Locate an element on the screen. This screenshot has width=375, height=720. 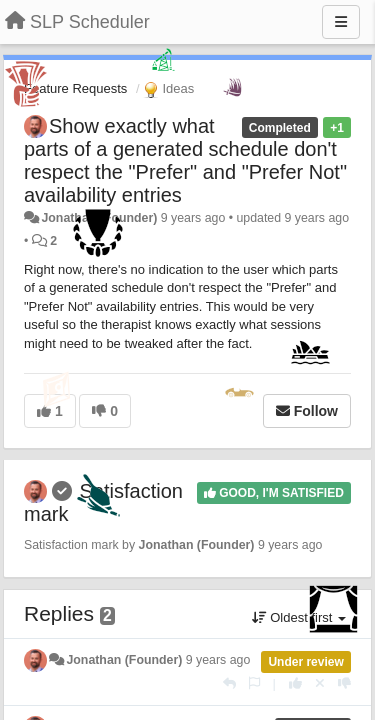
craft or upgrade items at the forge is located at coordinates (98, 495).